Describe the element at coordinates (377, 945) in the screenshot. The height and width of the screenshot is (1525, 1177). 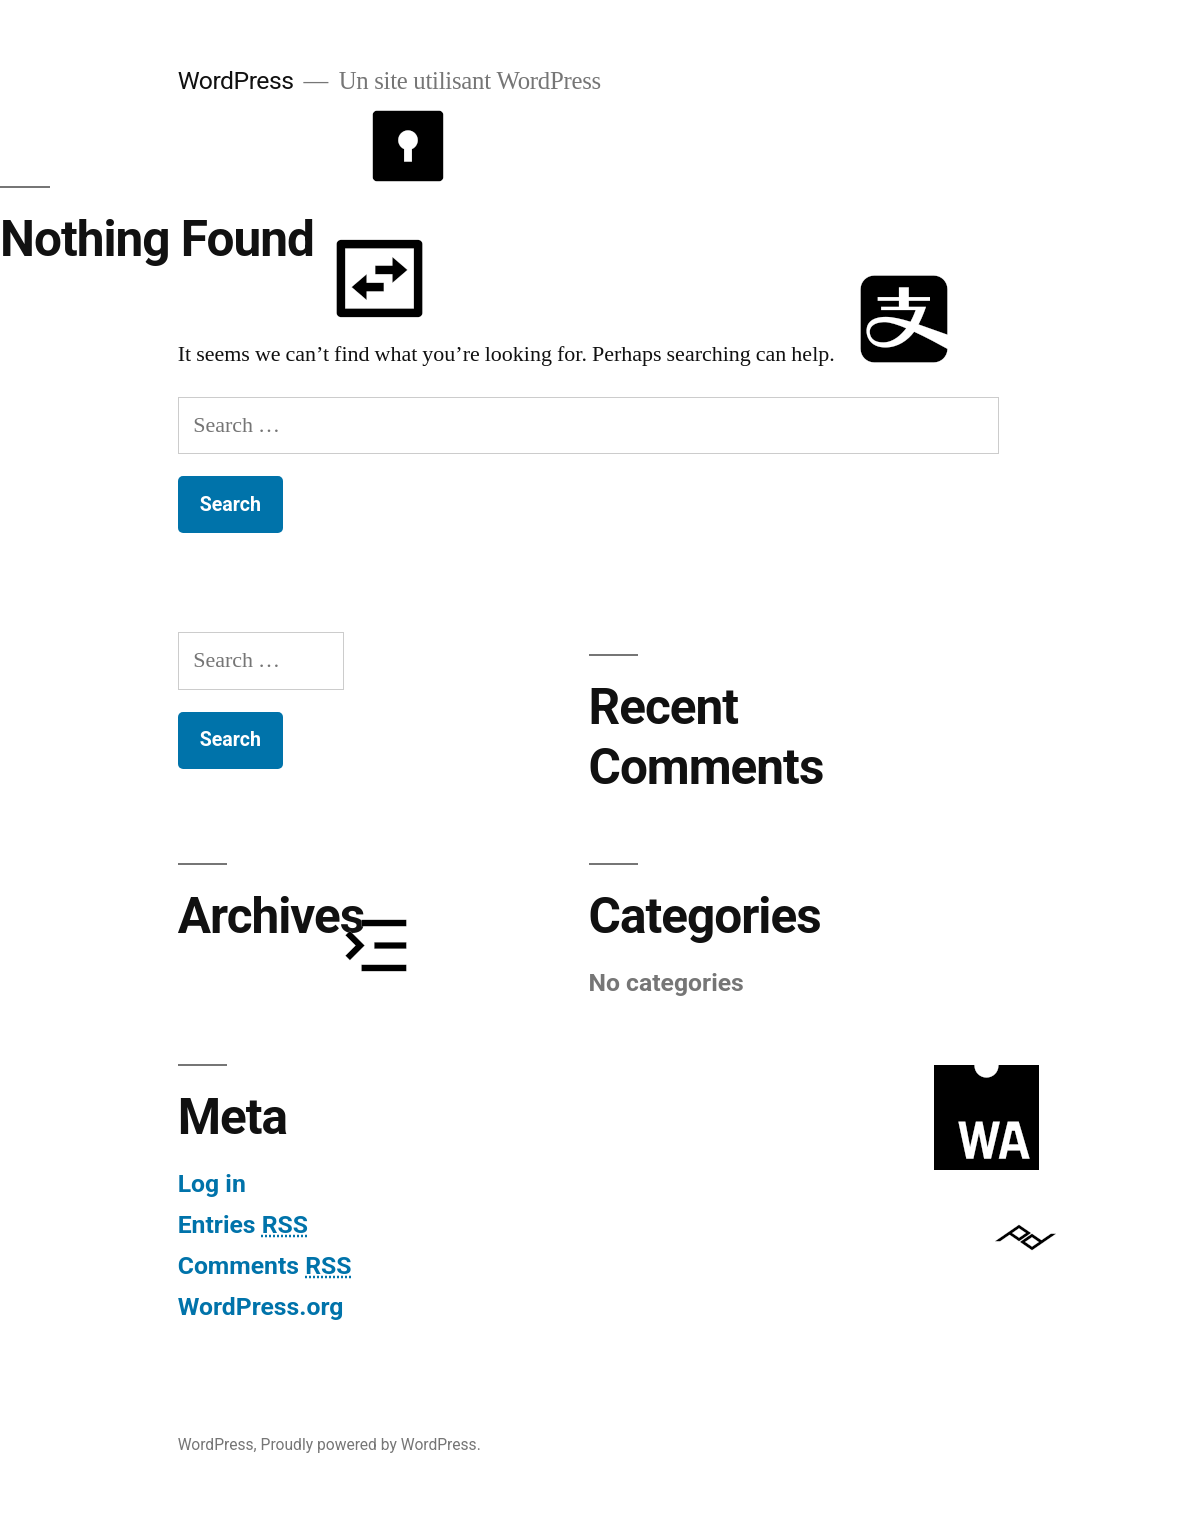
I see `collapse the side menu or navigation panel` at that location.